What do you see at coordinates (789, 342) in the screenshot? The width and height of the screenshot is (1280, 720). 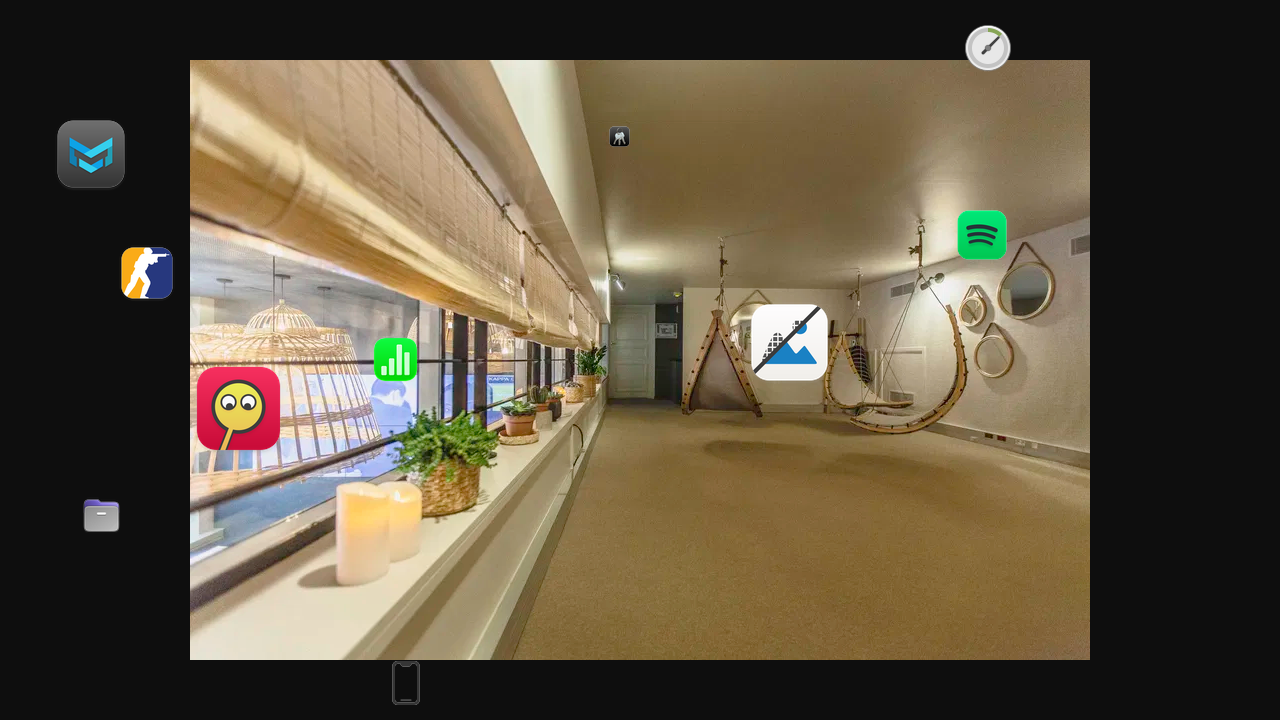 I see `open bitmap2component application` at bounding box center [789, 342].